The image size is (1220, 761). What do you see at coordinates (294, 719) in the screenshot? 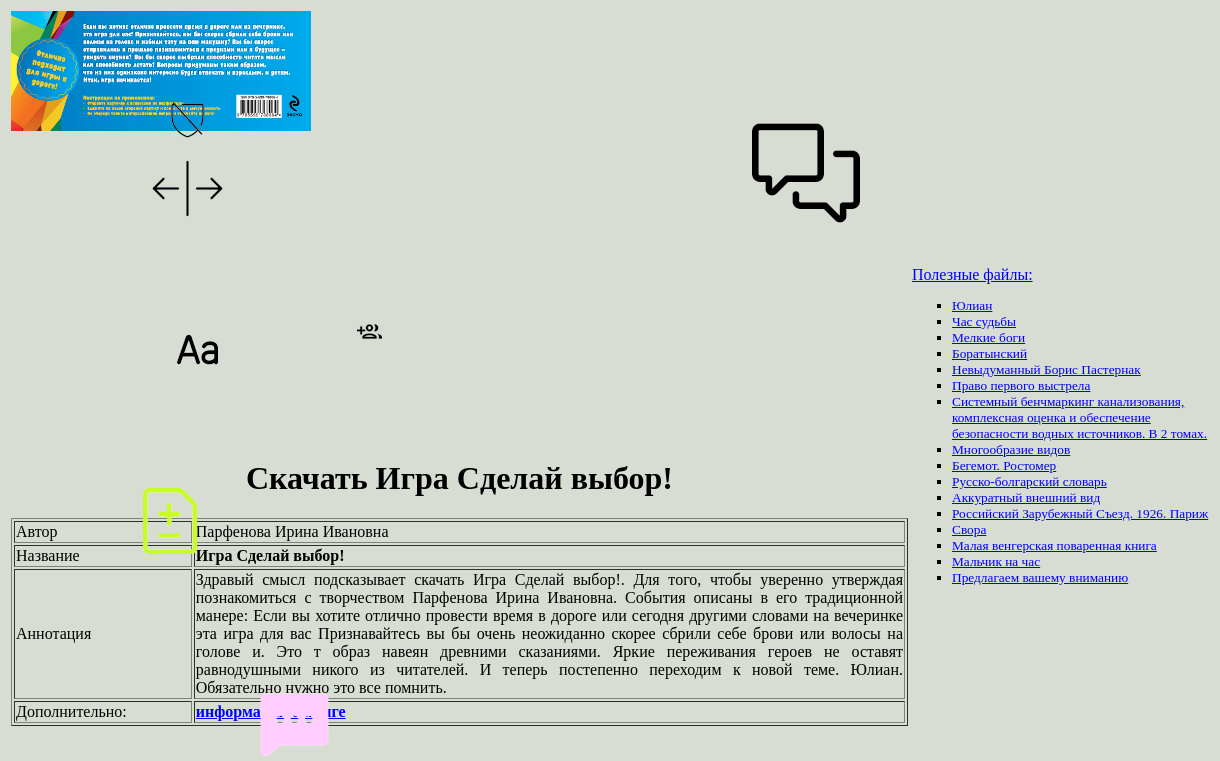
I see `open chat or messaging` at bounding box center [294, 719].